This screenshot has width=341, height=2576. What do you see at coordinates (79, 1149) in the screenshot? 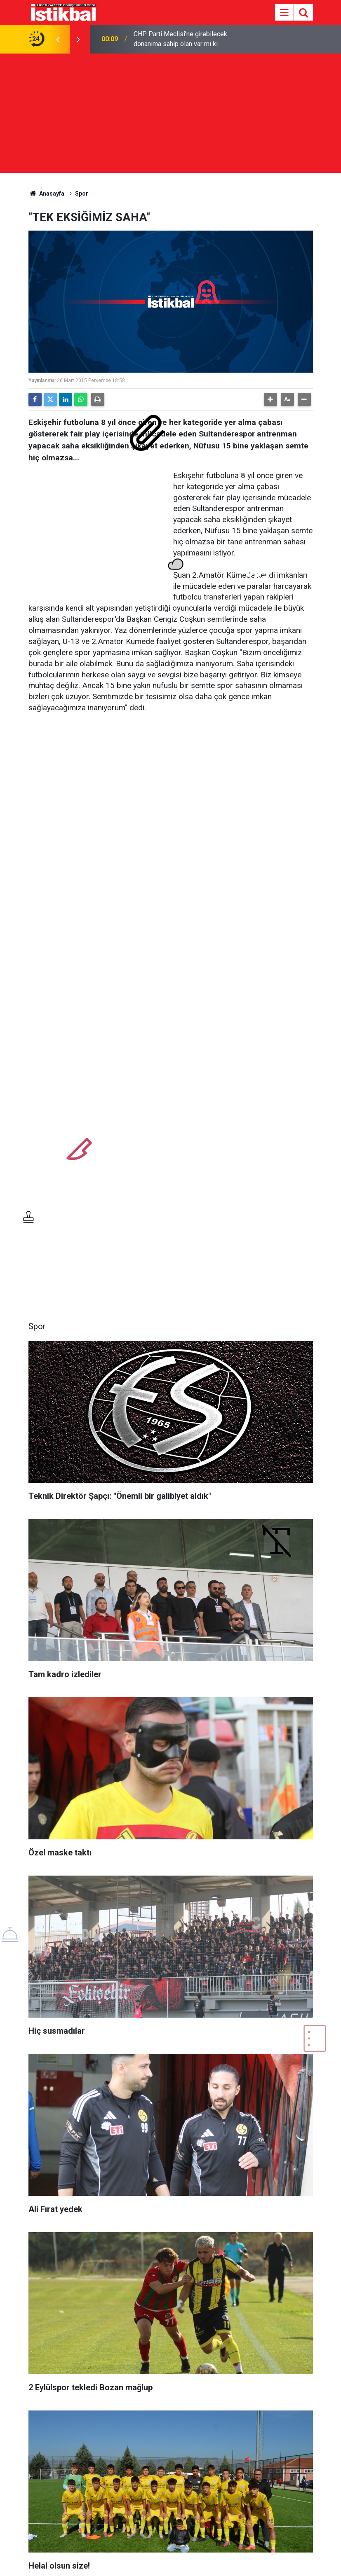
I see `slice or cut selected content` at bounding box center [79, 1149].